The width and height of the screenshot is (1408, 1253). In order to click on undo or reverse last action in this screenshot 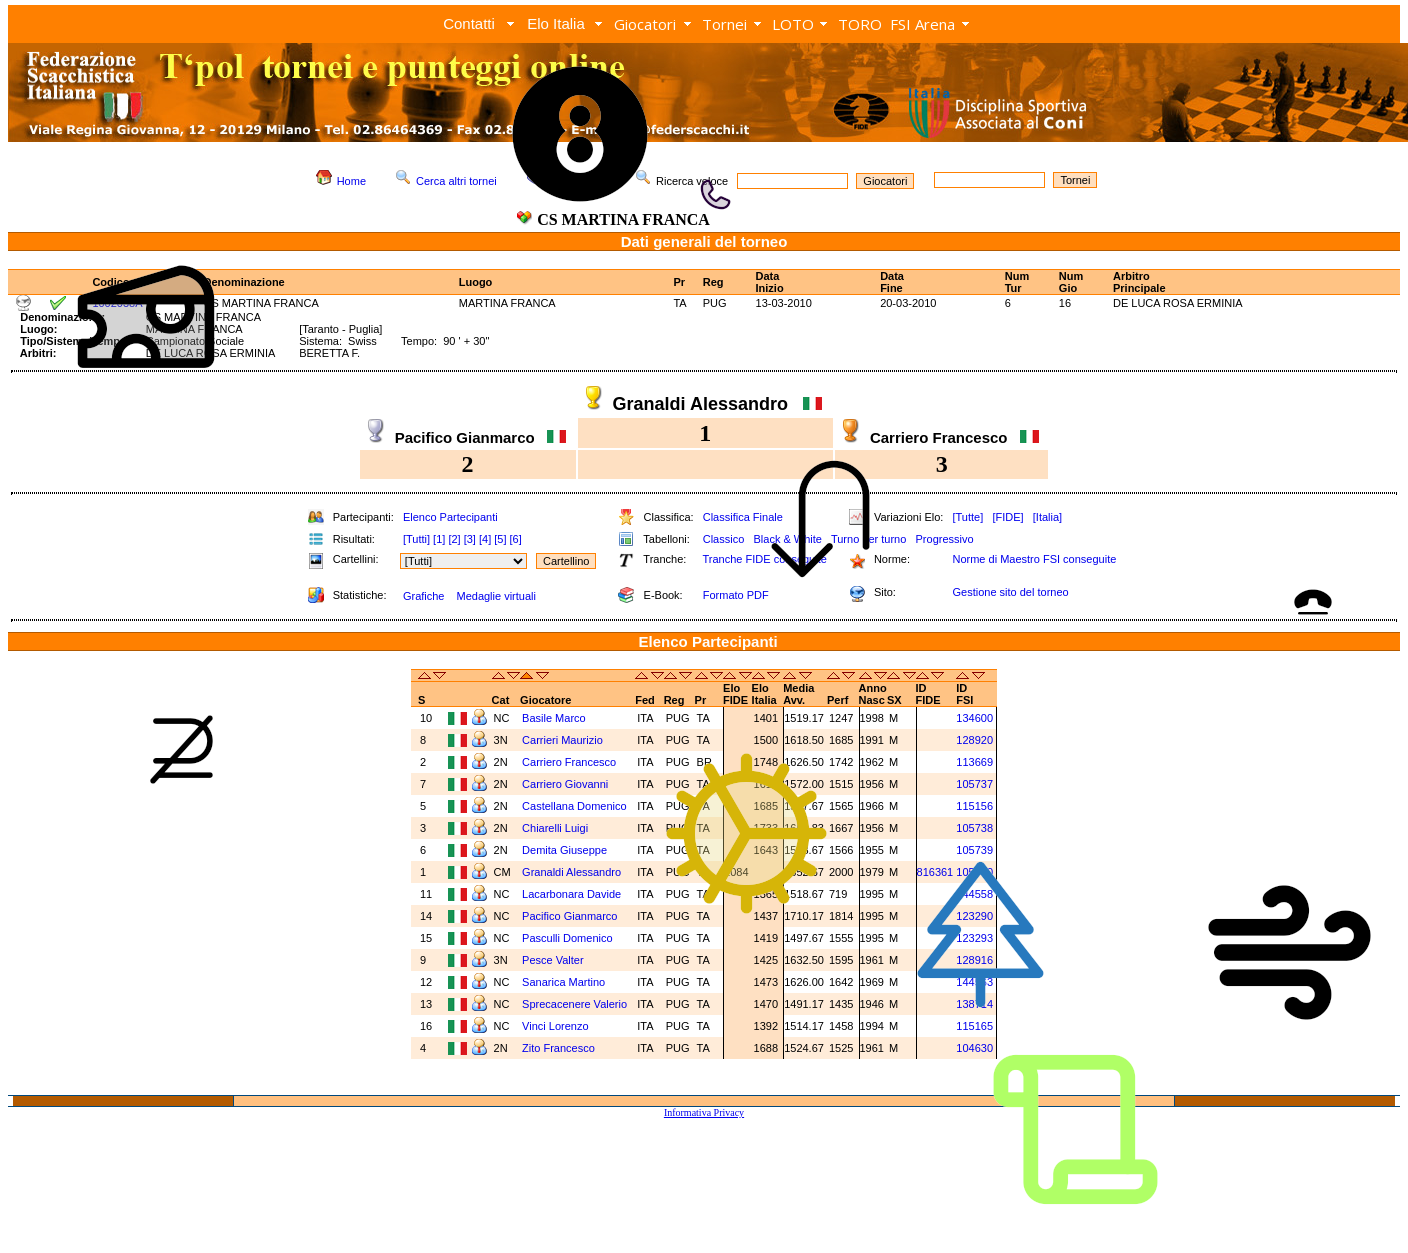, I will do `click(825, 519)`.